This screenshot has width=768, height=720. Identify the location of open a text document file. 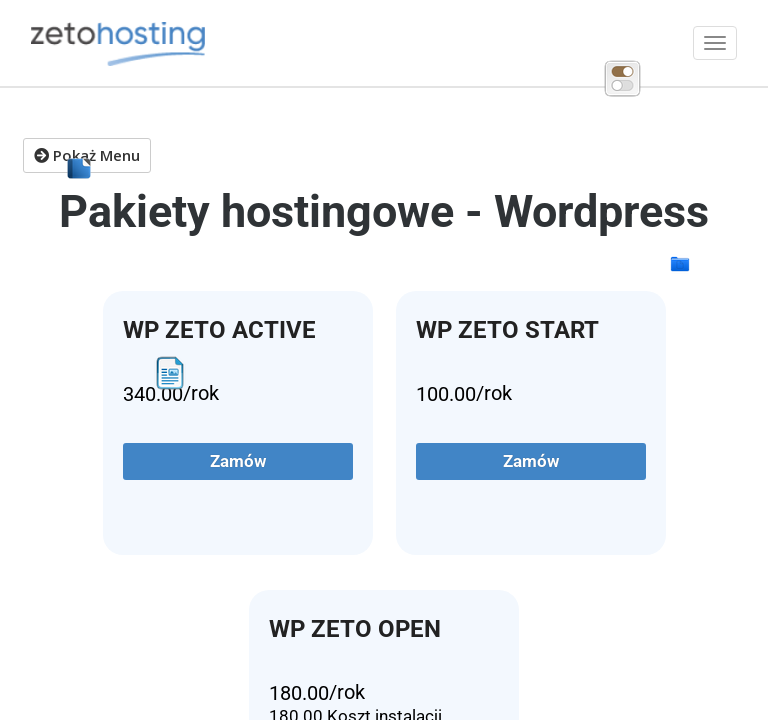
(170, 373).